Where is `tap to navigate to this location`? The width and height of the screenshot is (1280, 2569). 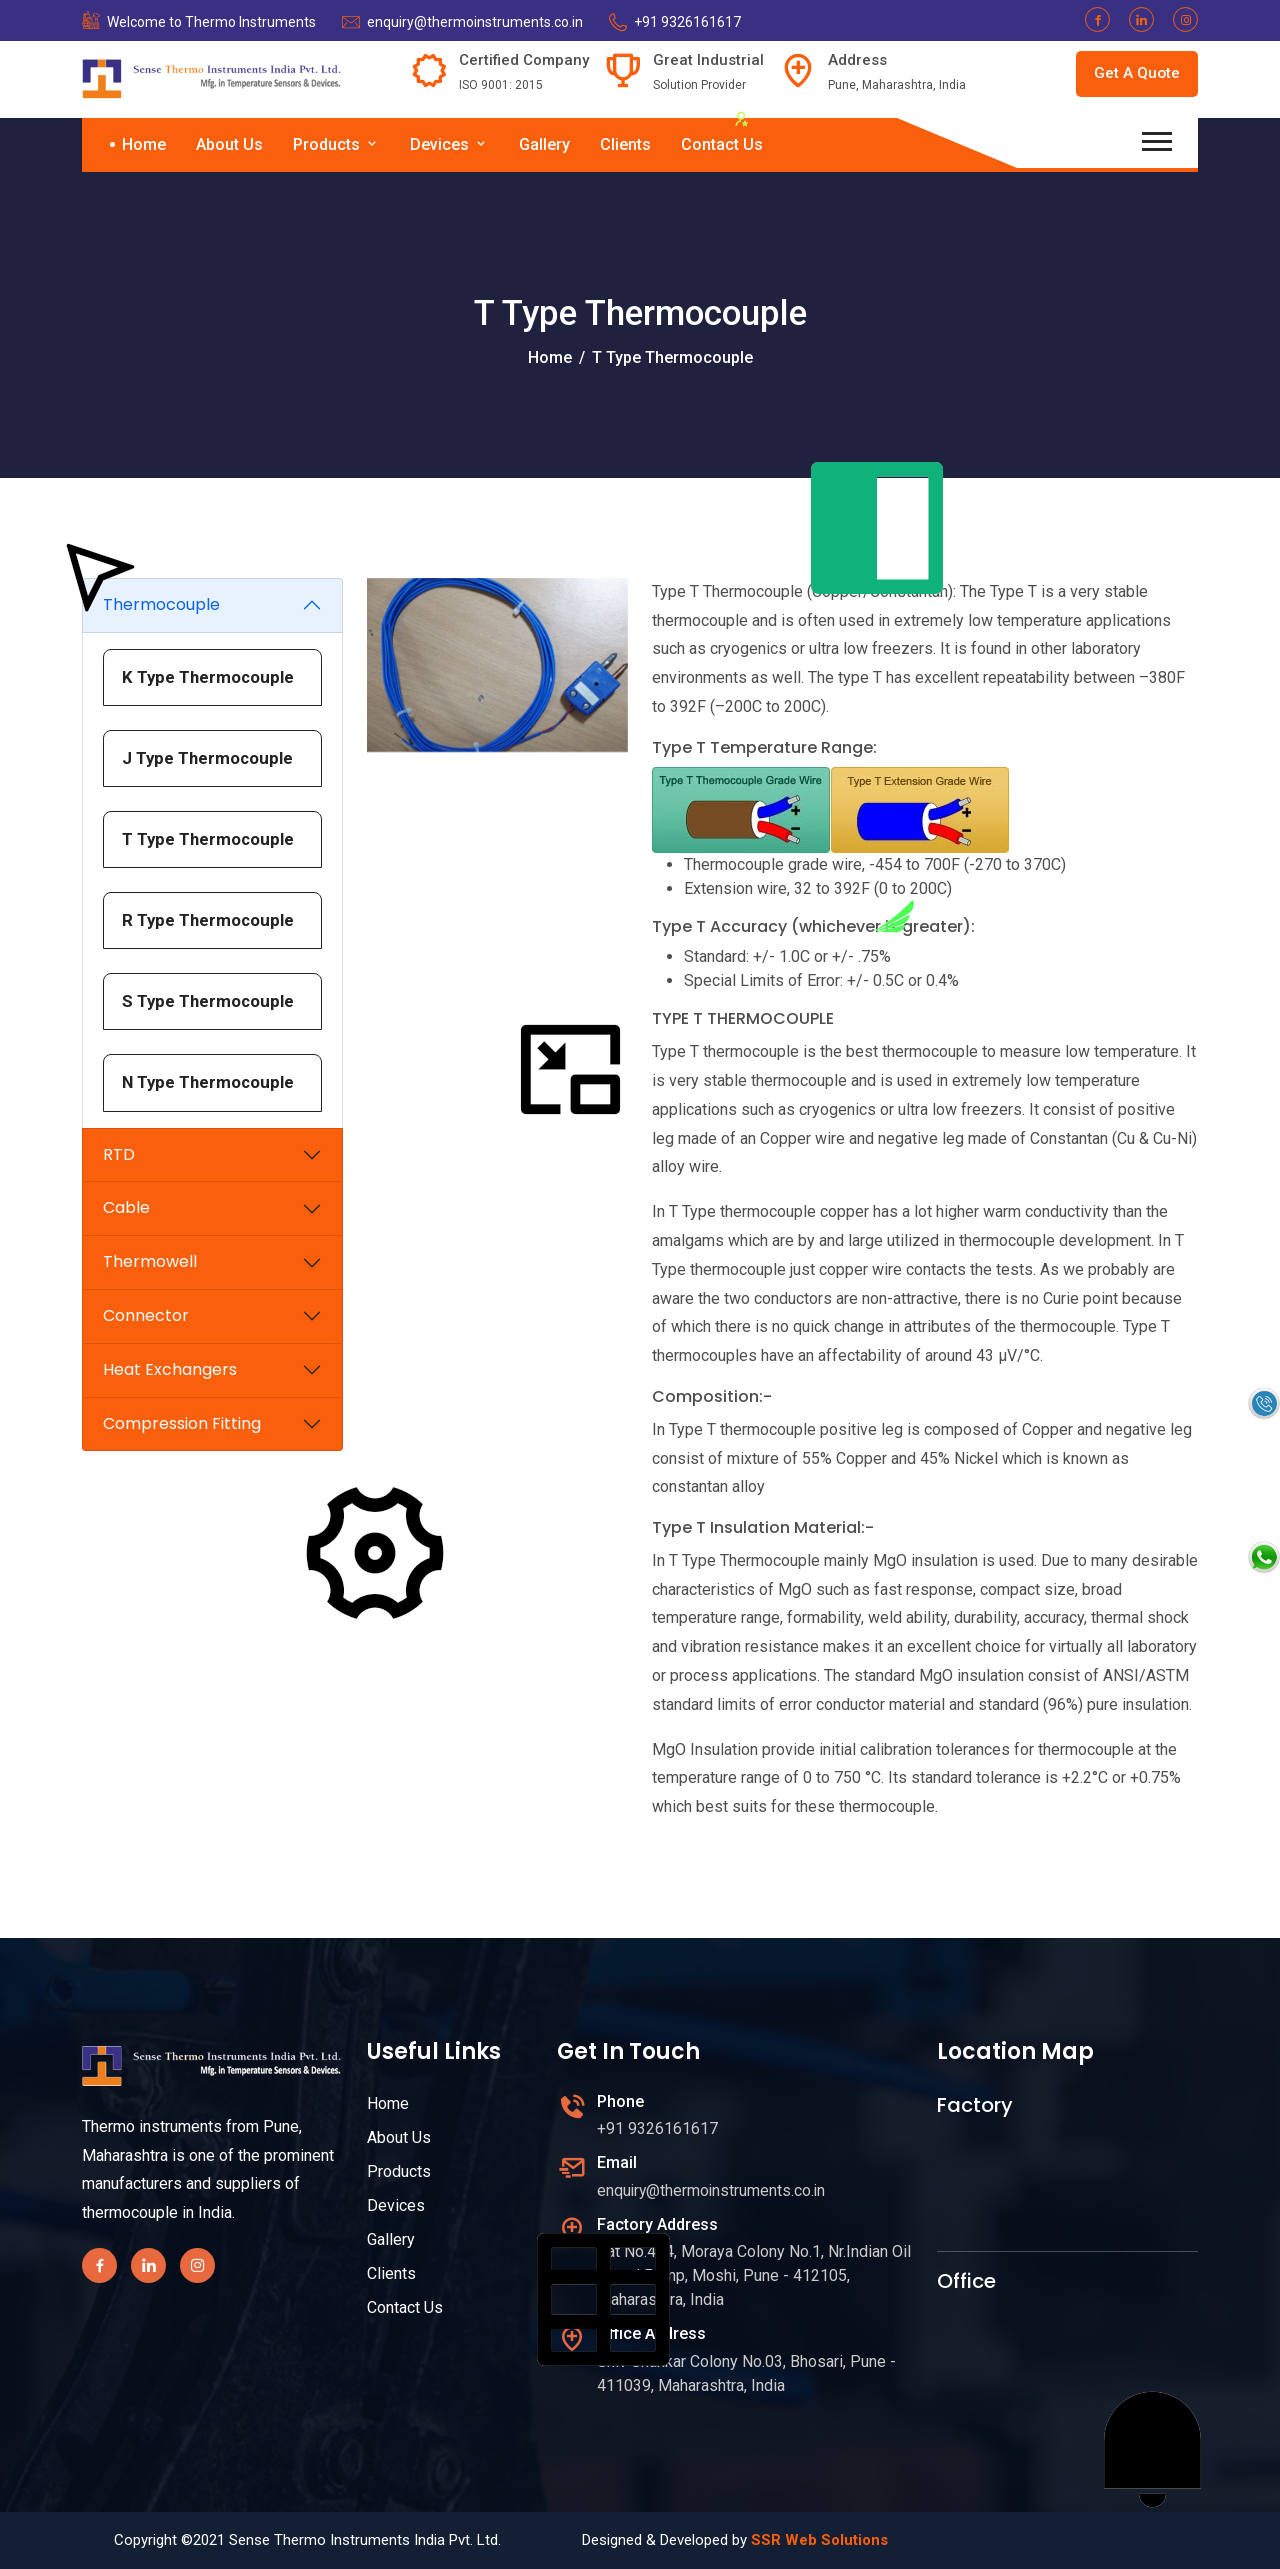
tap to navigate to this location is located at coordinates (100, 577).